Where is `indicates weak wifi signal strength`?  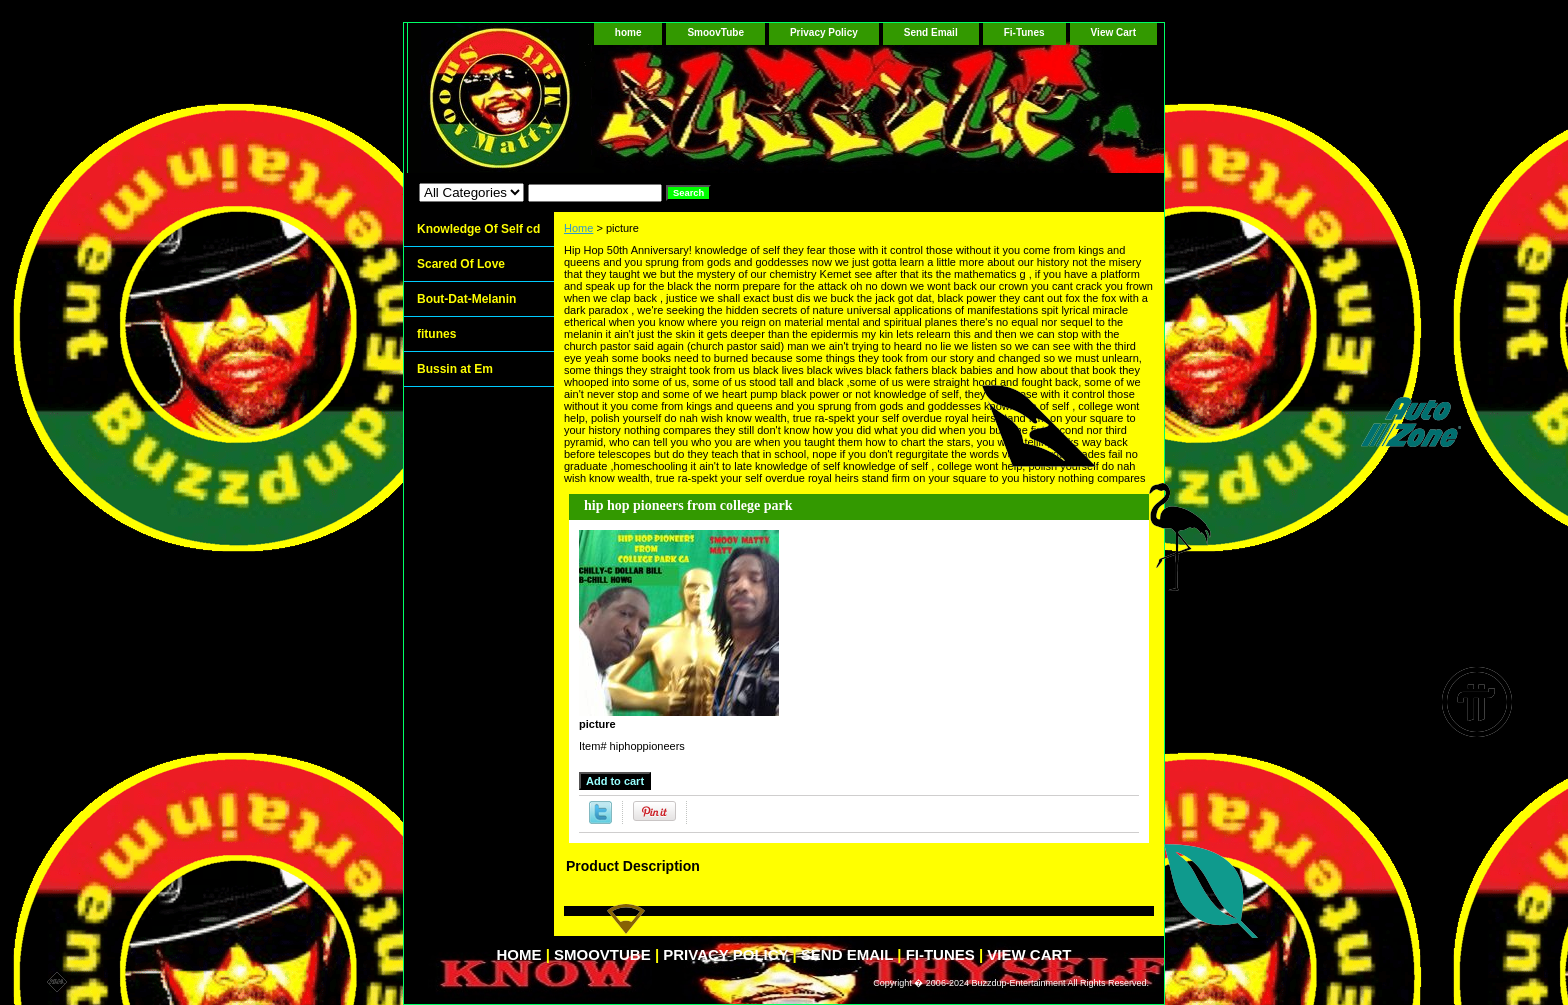 indicates weak wifi signal strength is located at coordinates (626, 919).